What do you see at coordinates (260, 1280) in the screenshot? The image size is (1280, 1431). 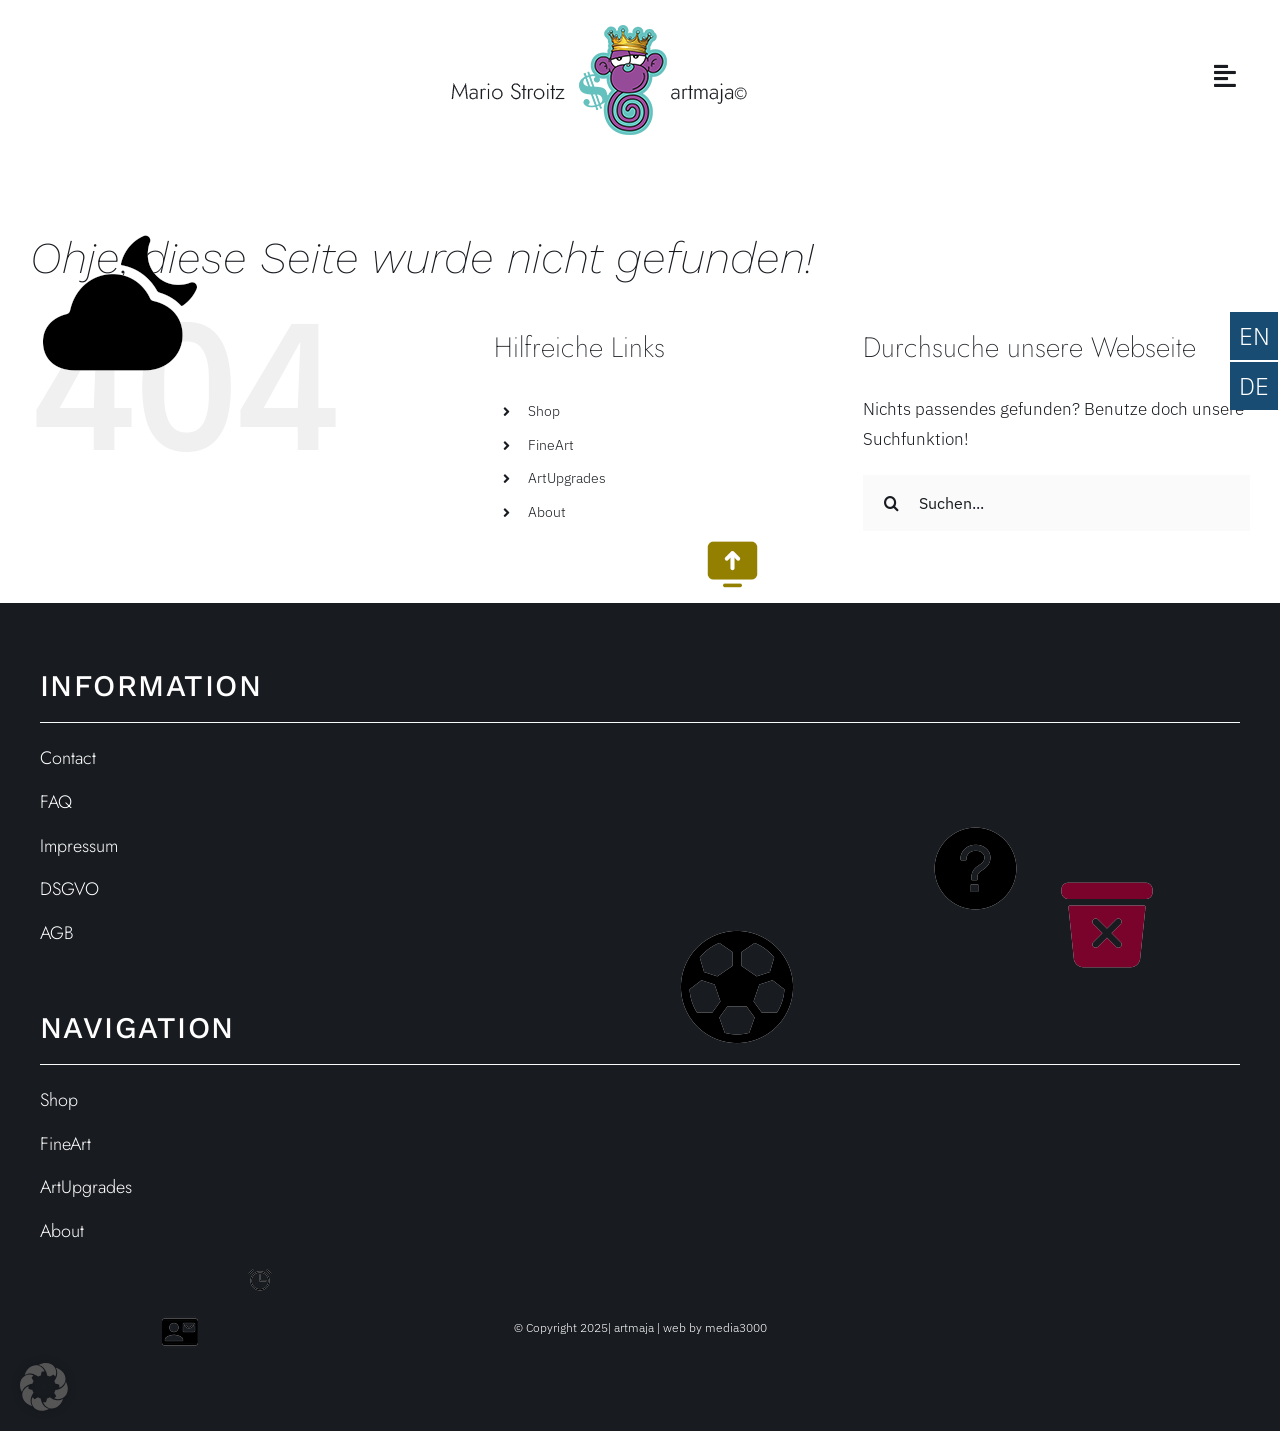 I see `set or manage alarms` at bounding box center [260, 1280].